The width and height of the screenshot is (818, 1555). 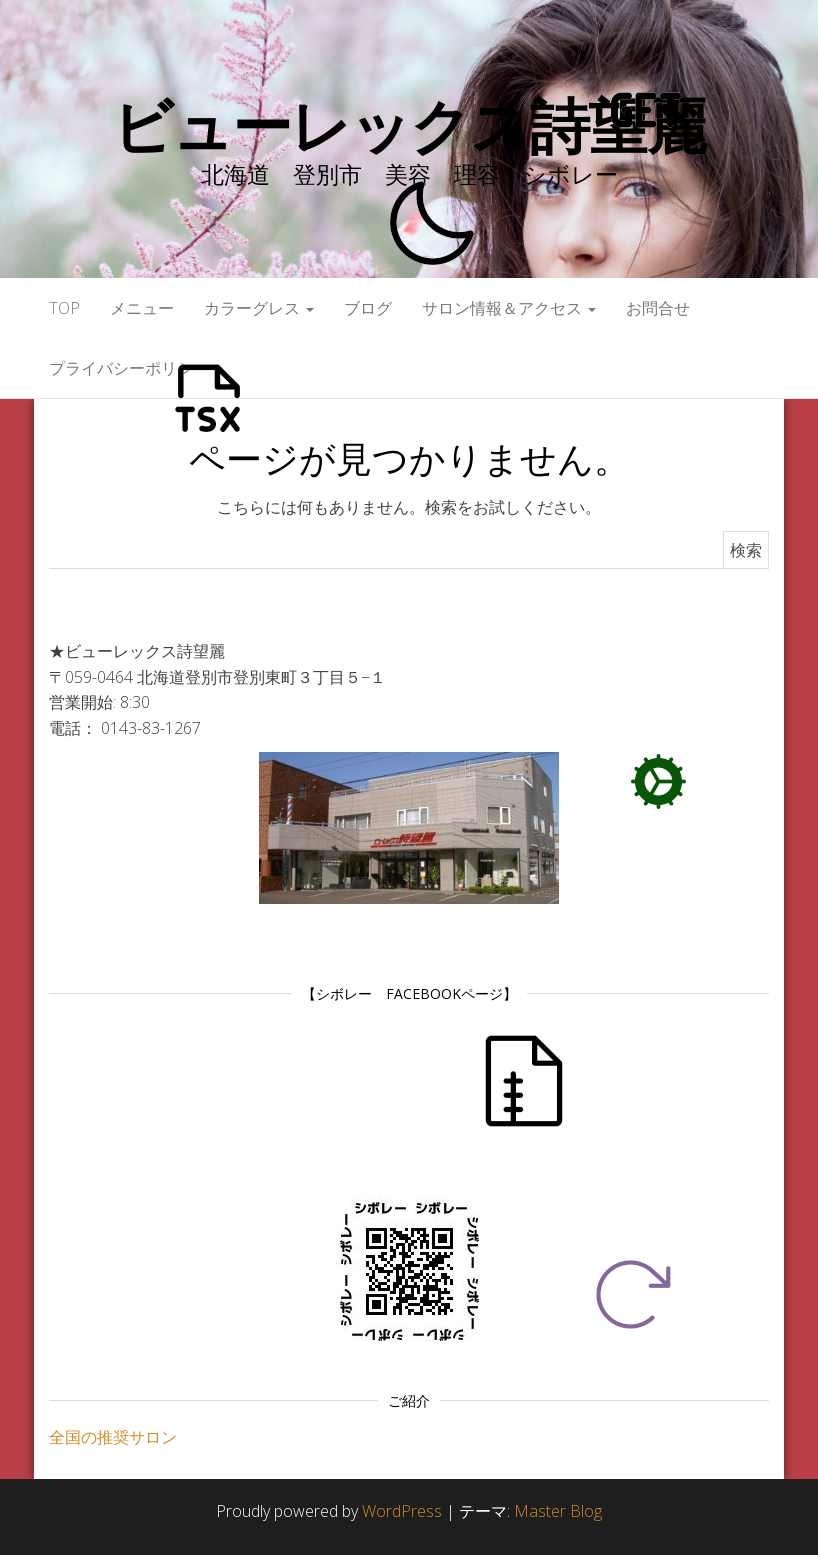 I want to click on indicates an HTTP GET request method, so click(x=646, y=110).